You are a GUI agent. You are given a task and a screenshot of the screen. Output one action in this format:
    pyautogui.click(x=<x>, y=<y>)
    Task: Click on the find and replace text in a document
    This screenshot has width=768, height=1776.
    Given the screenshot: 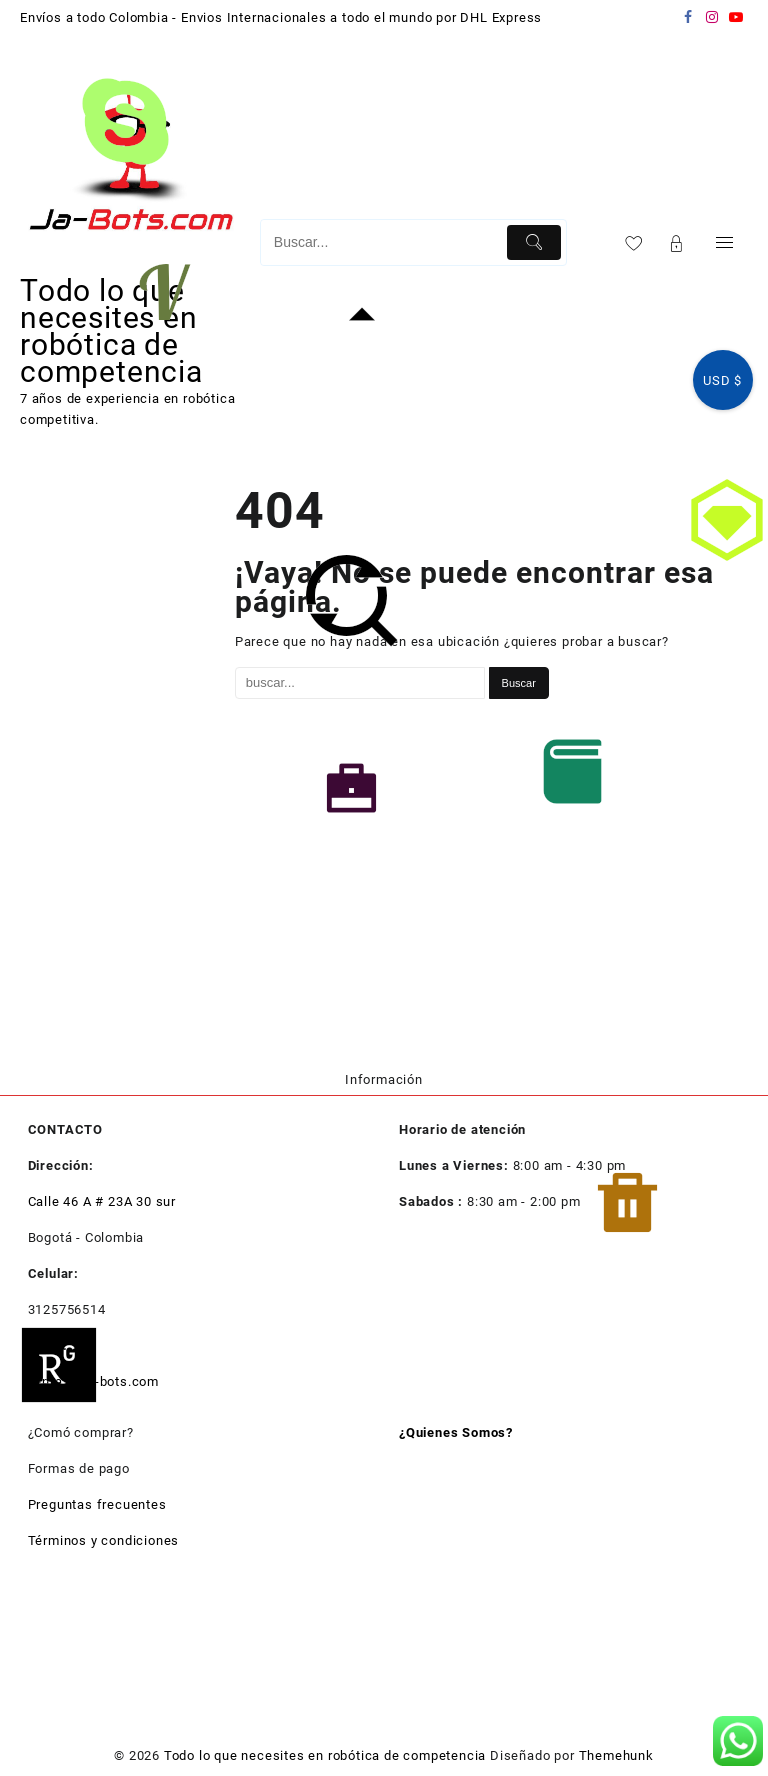 What is the action you would take?
    pyautogui.click(x=351, y=600)
    